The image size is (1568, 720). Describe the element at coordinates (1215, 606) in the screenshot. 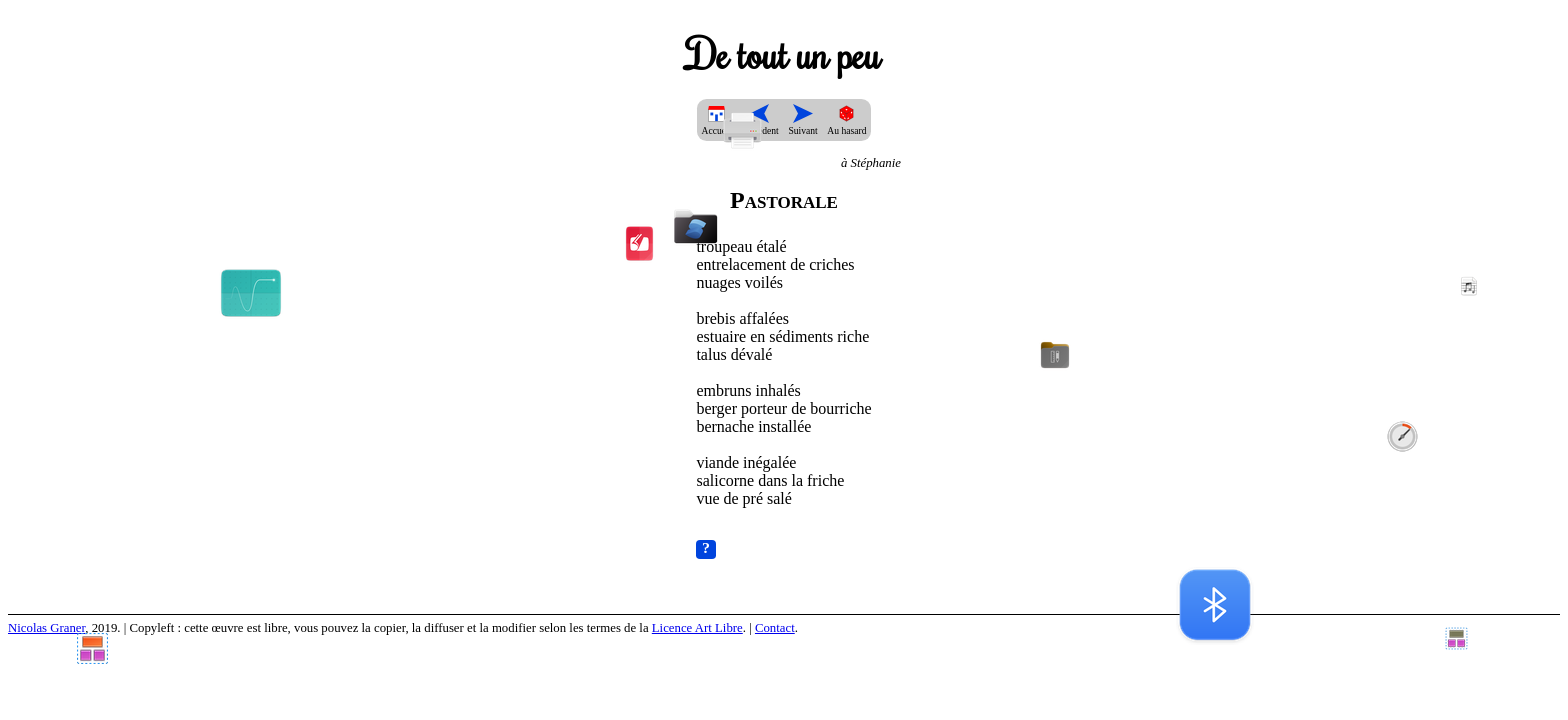

I see `open bluetooth settings` at that location.